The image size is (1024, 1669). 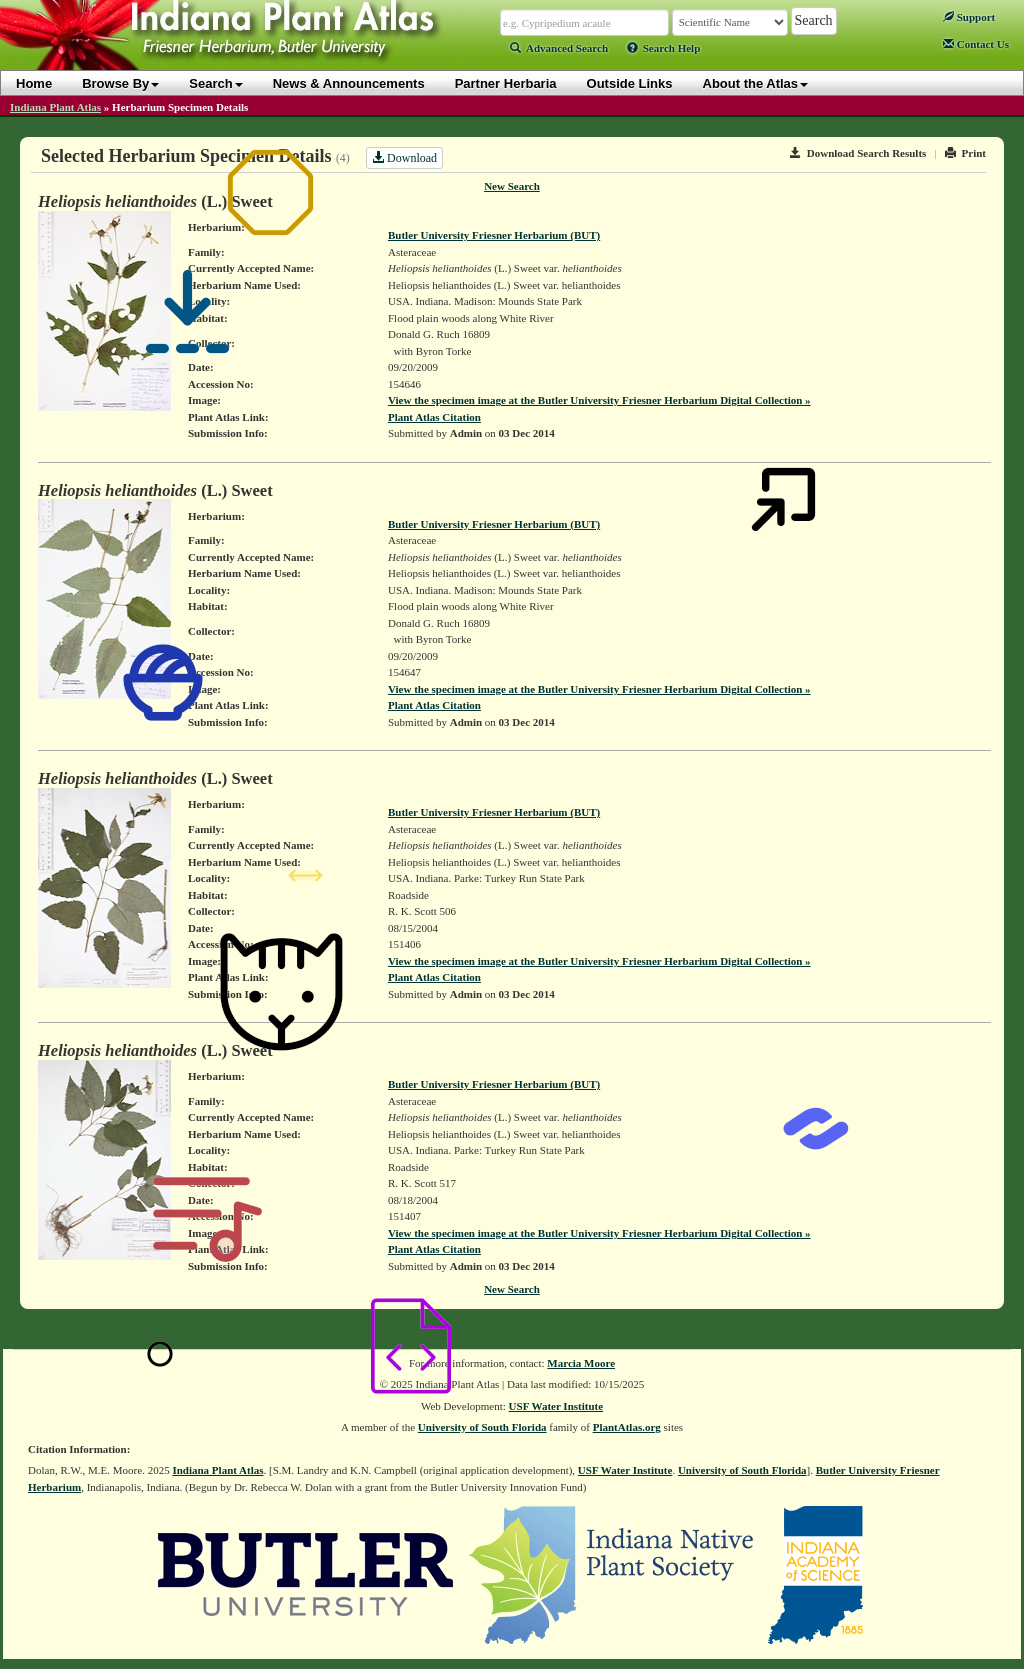 What do you see at coordinates (187, 311) in the screenshot?
I see `download file to a specific location` at bounding box center [187, 311].